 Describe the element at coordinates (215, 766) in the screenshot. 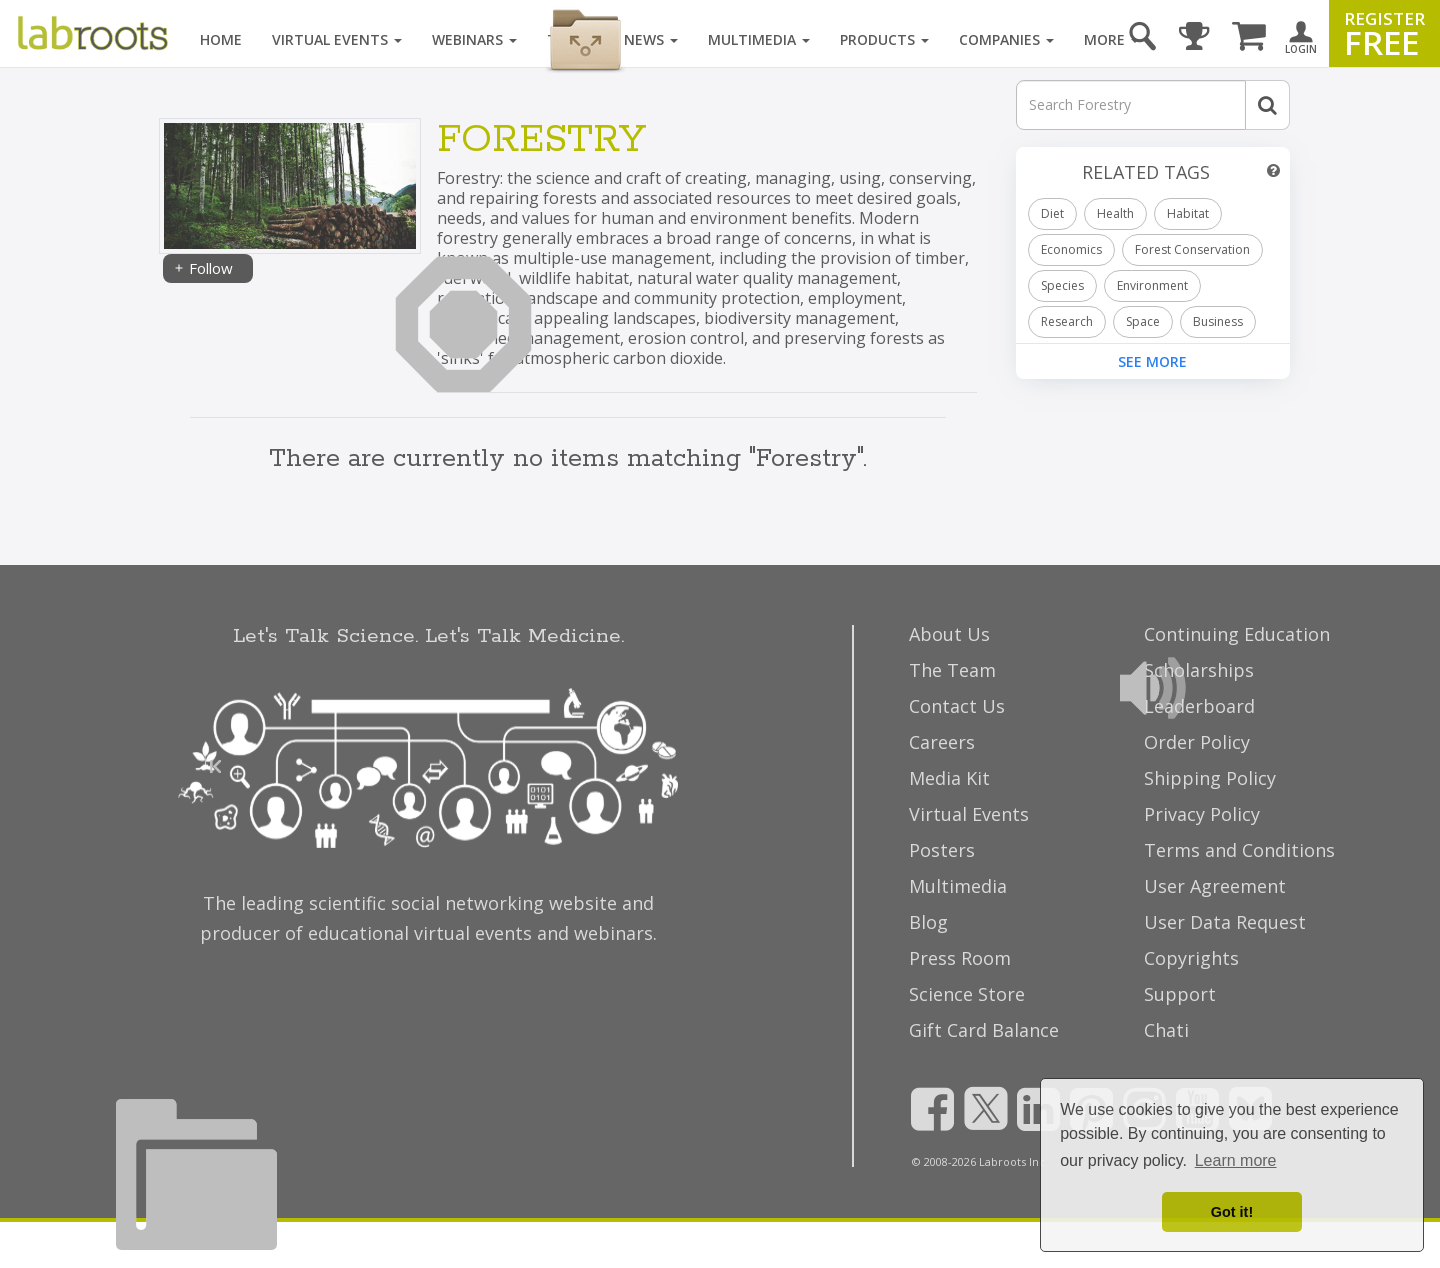

I see `go to the first item in a list or sequence` at that location.